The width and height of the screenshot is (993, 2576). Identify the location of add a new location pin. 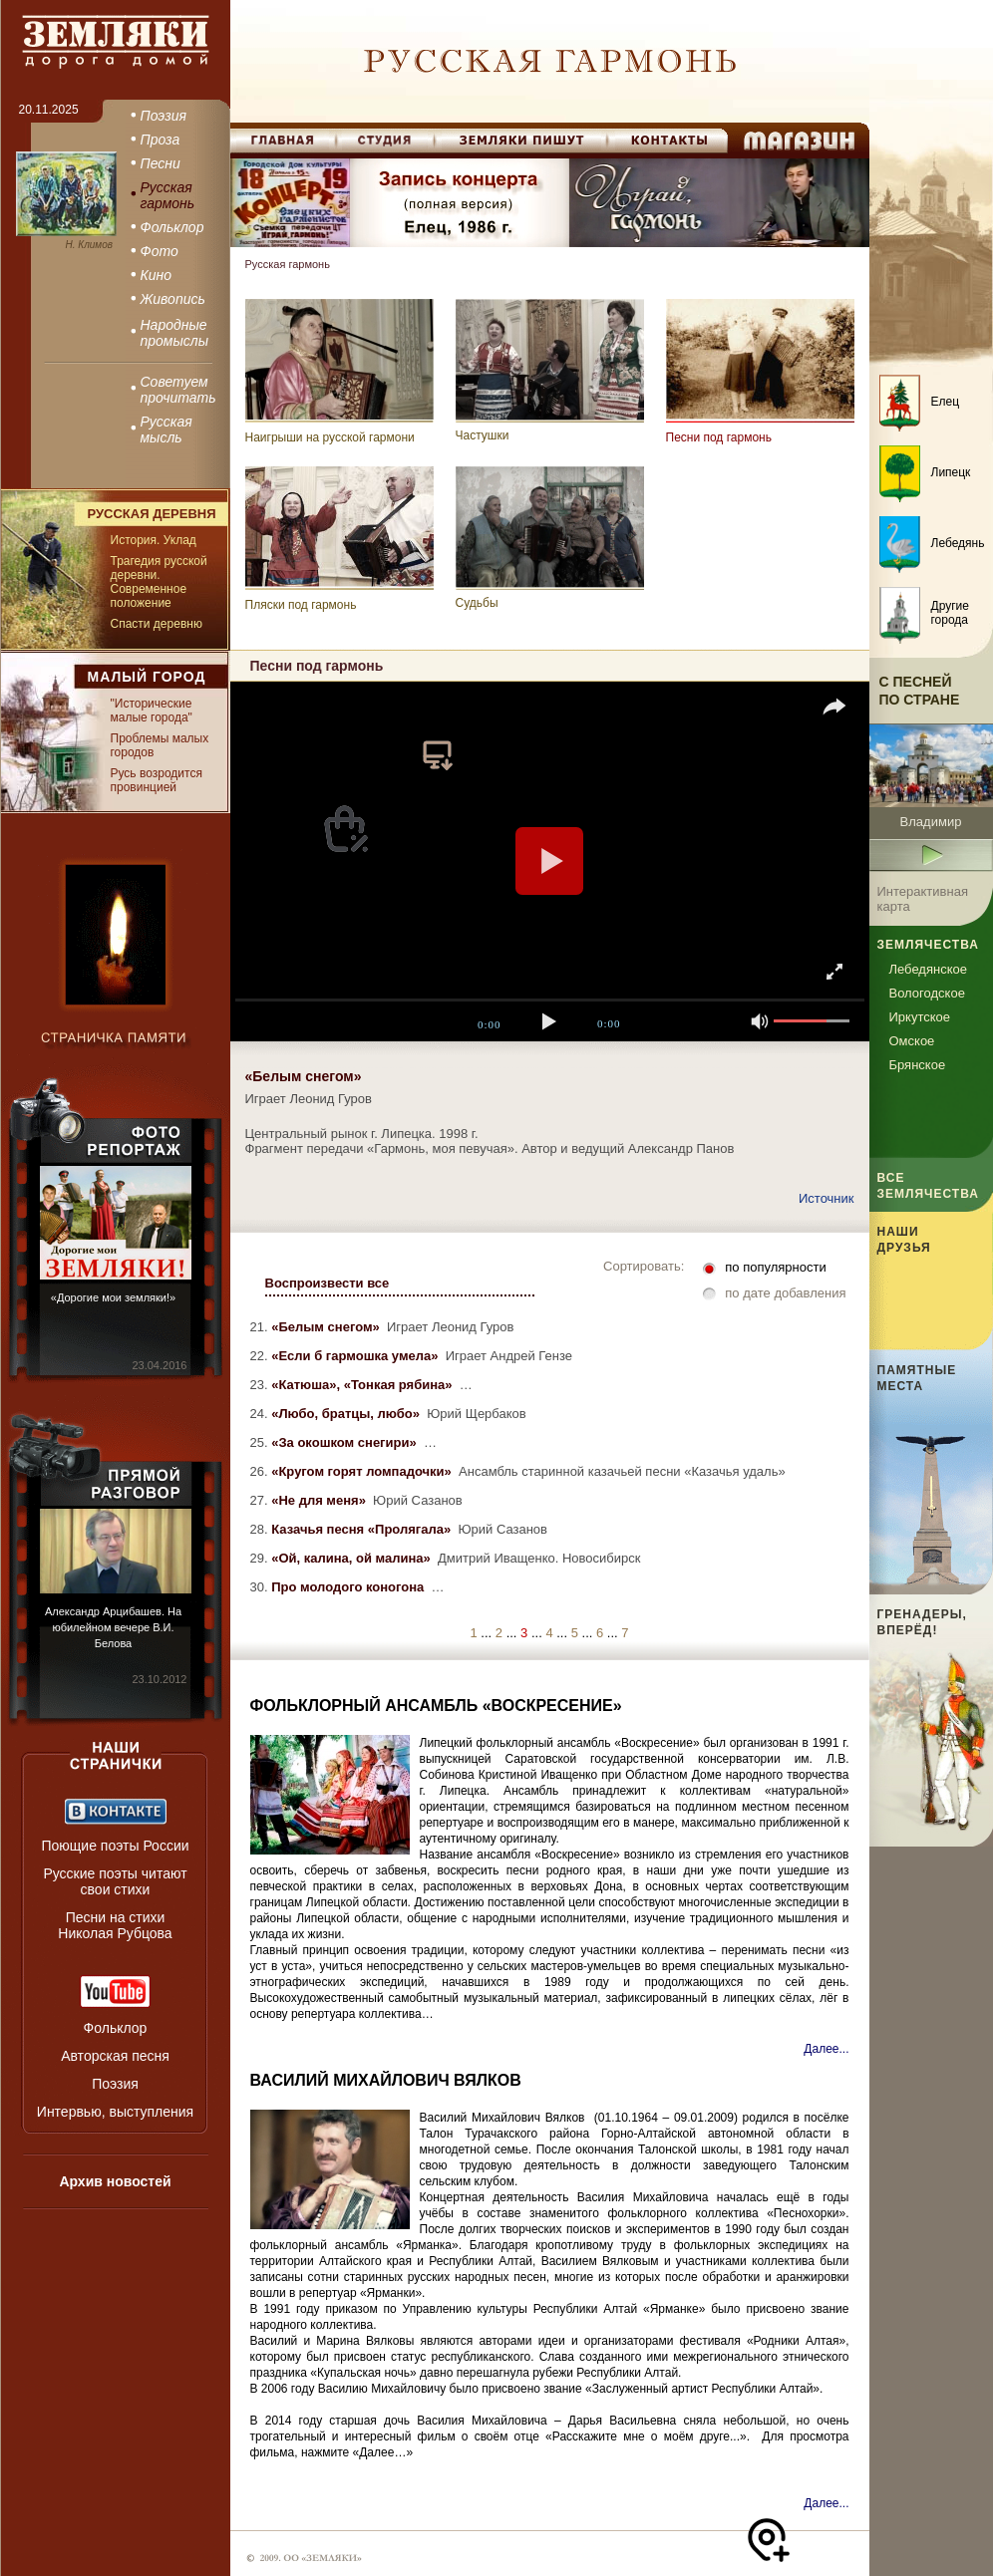
(767, 2539).